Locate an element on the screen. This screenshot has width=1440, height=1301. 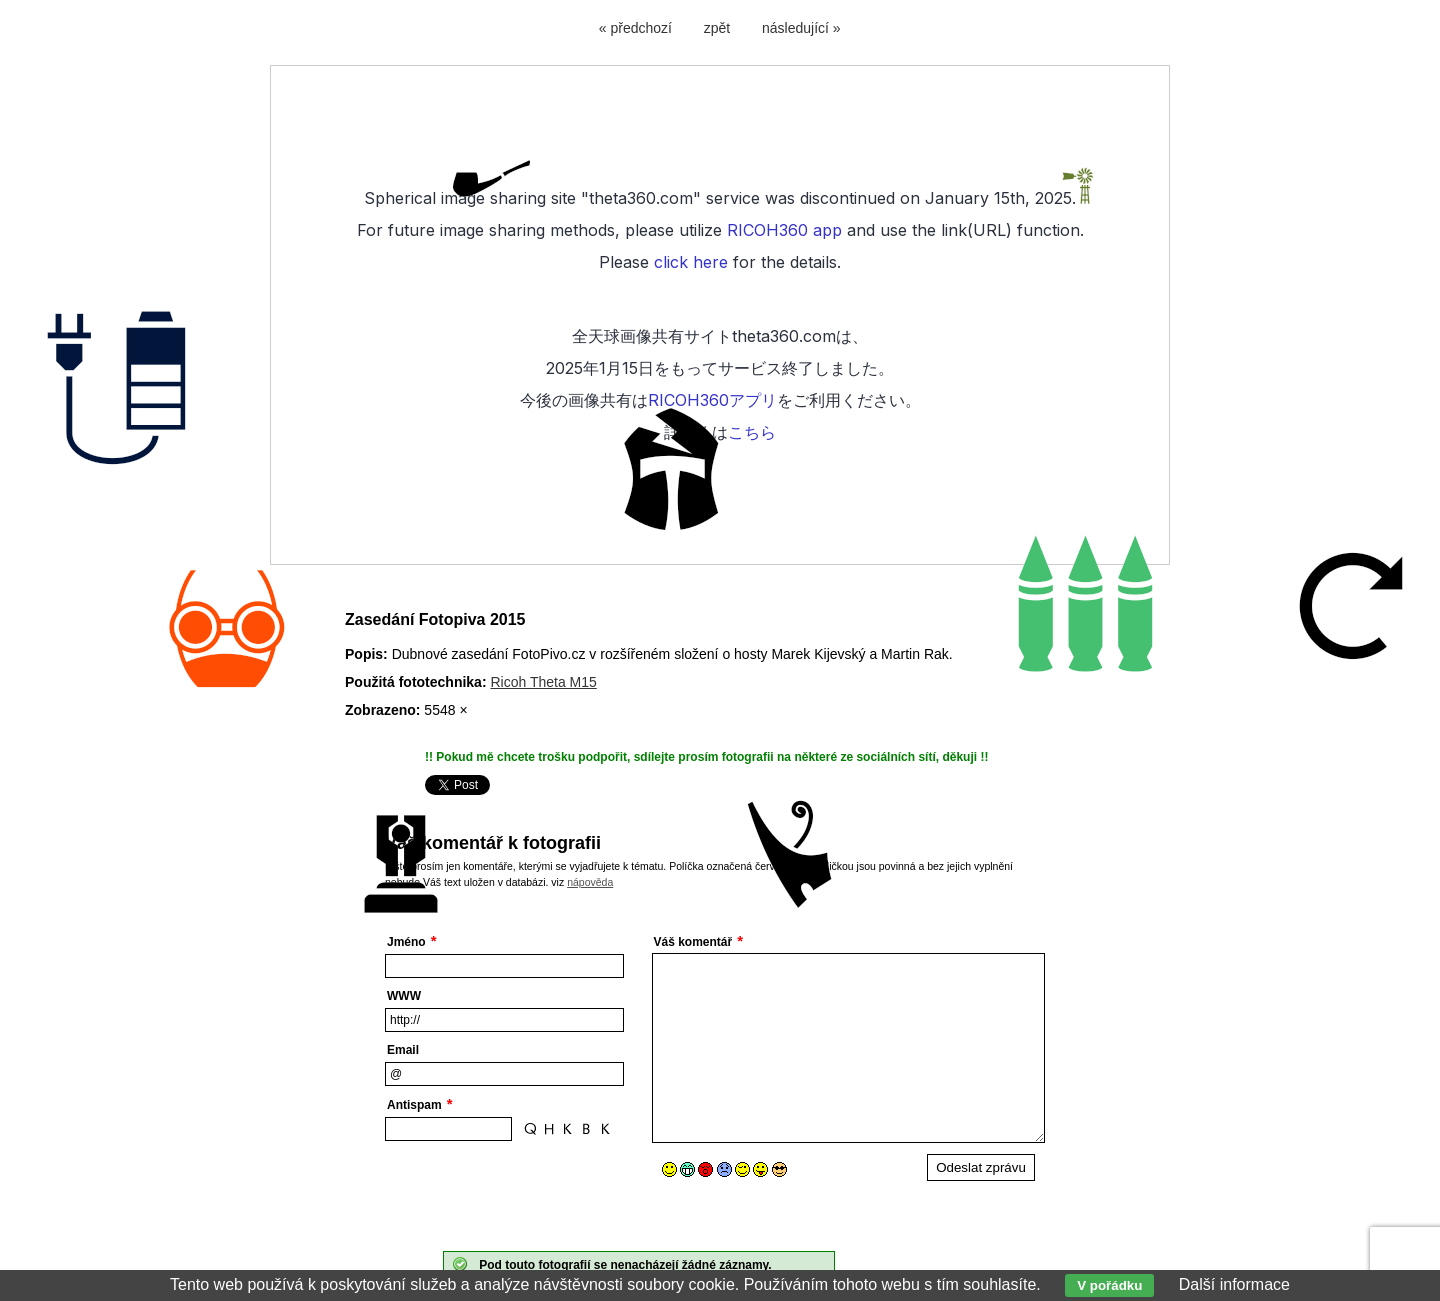
windmill or wind pump structure icon is located at coordinates (1078, 185).